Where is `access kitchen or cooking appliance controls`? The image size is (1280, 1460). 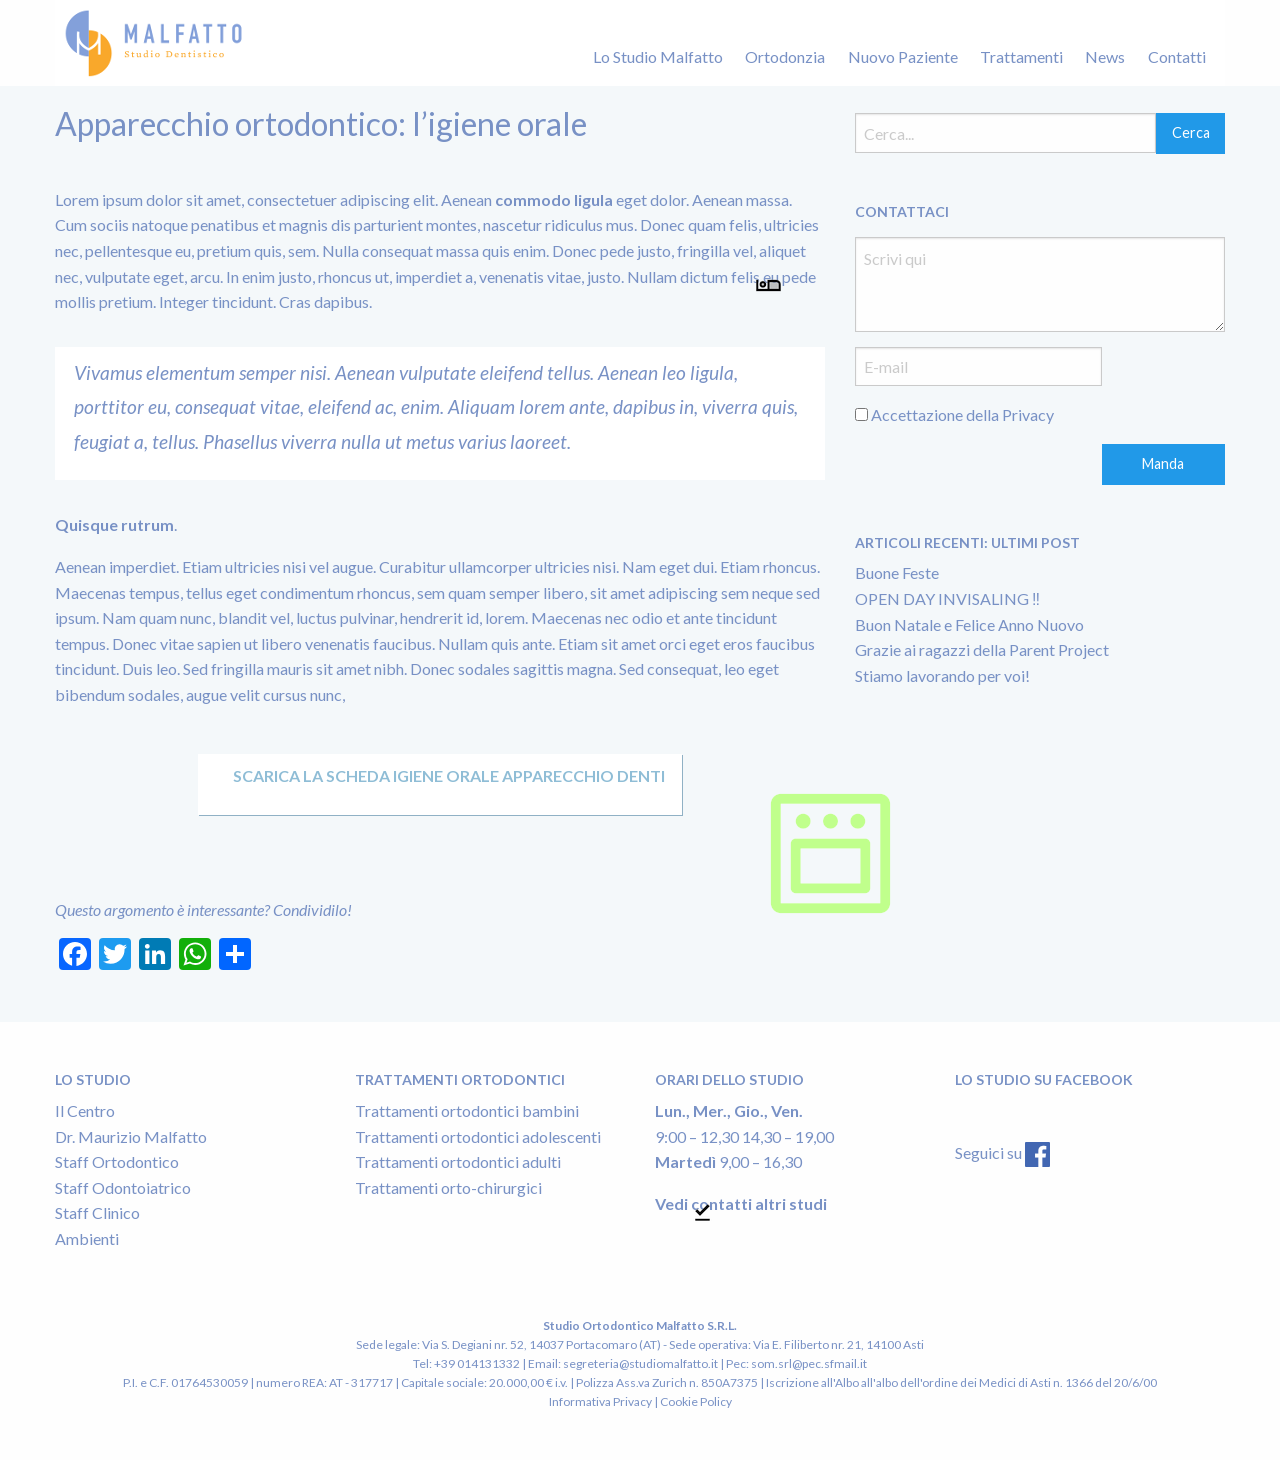 access kitchen or cooking appliance controls is located at coordinates (830, 853).